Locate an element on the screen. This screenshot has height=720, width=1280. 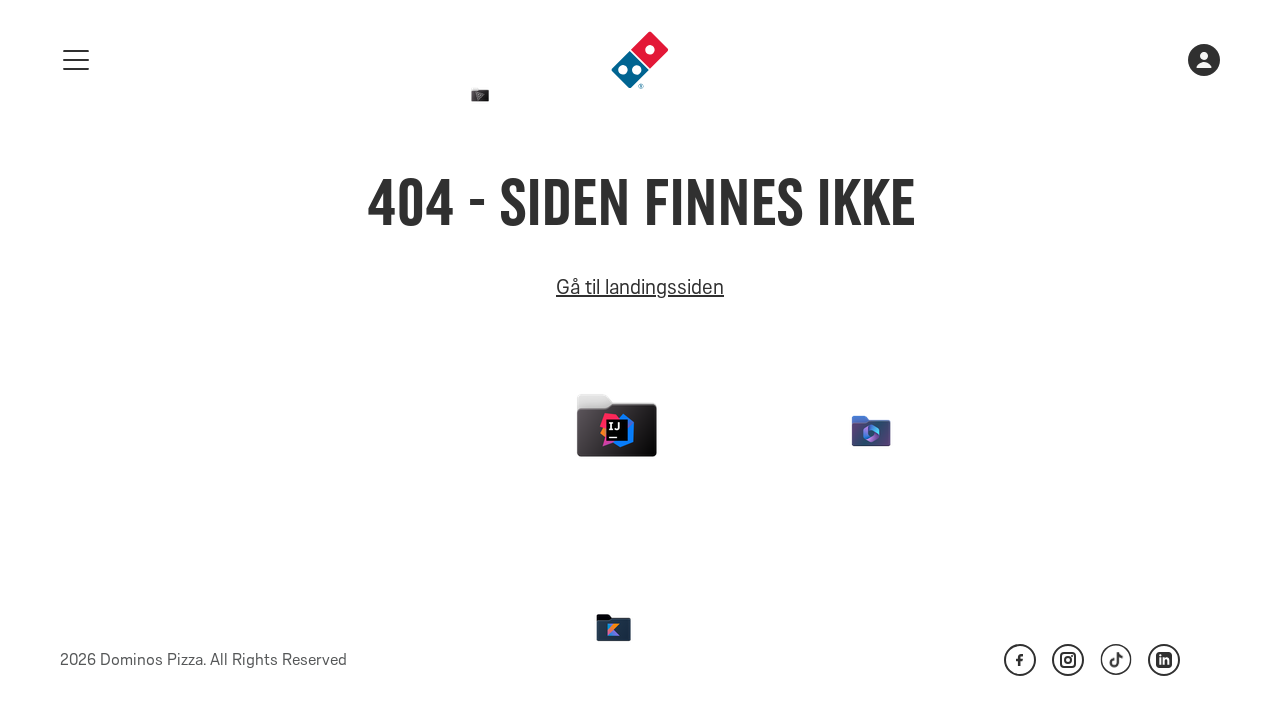
adjust parameter behavior settings is located at coordinates (241, 463).